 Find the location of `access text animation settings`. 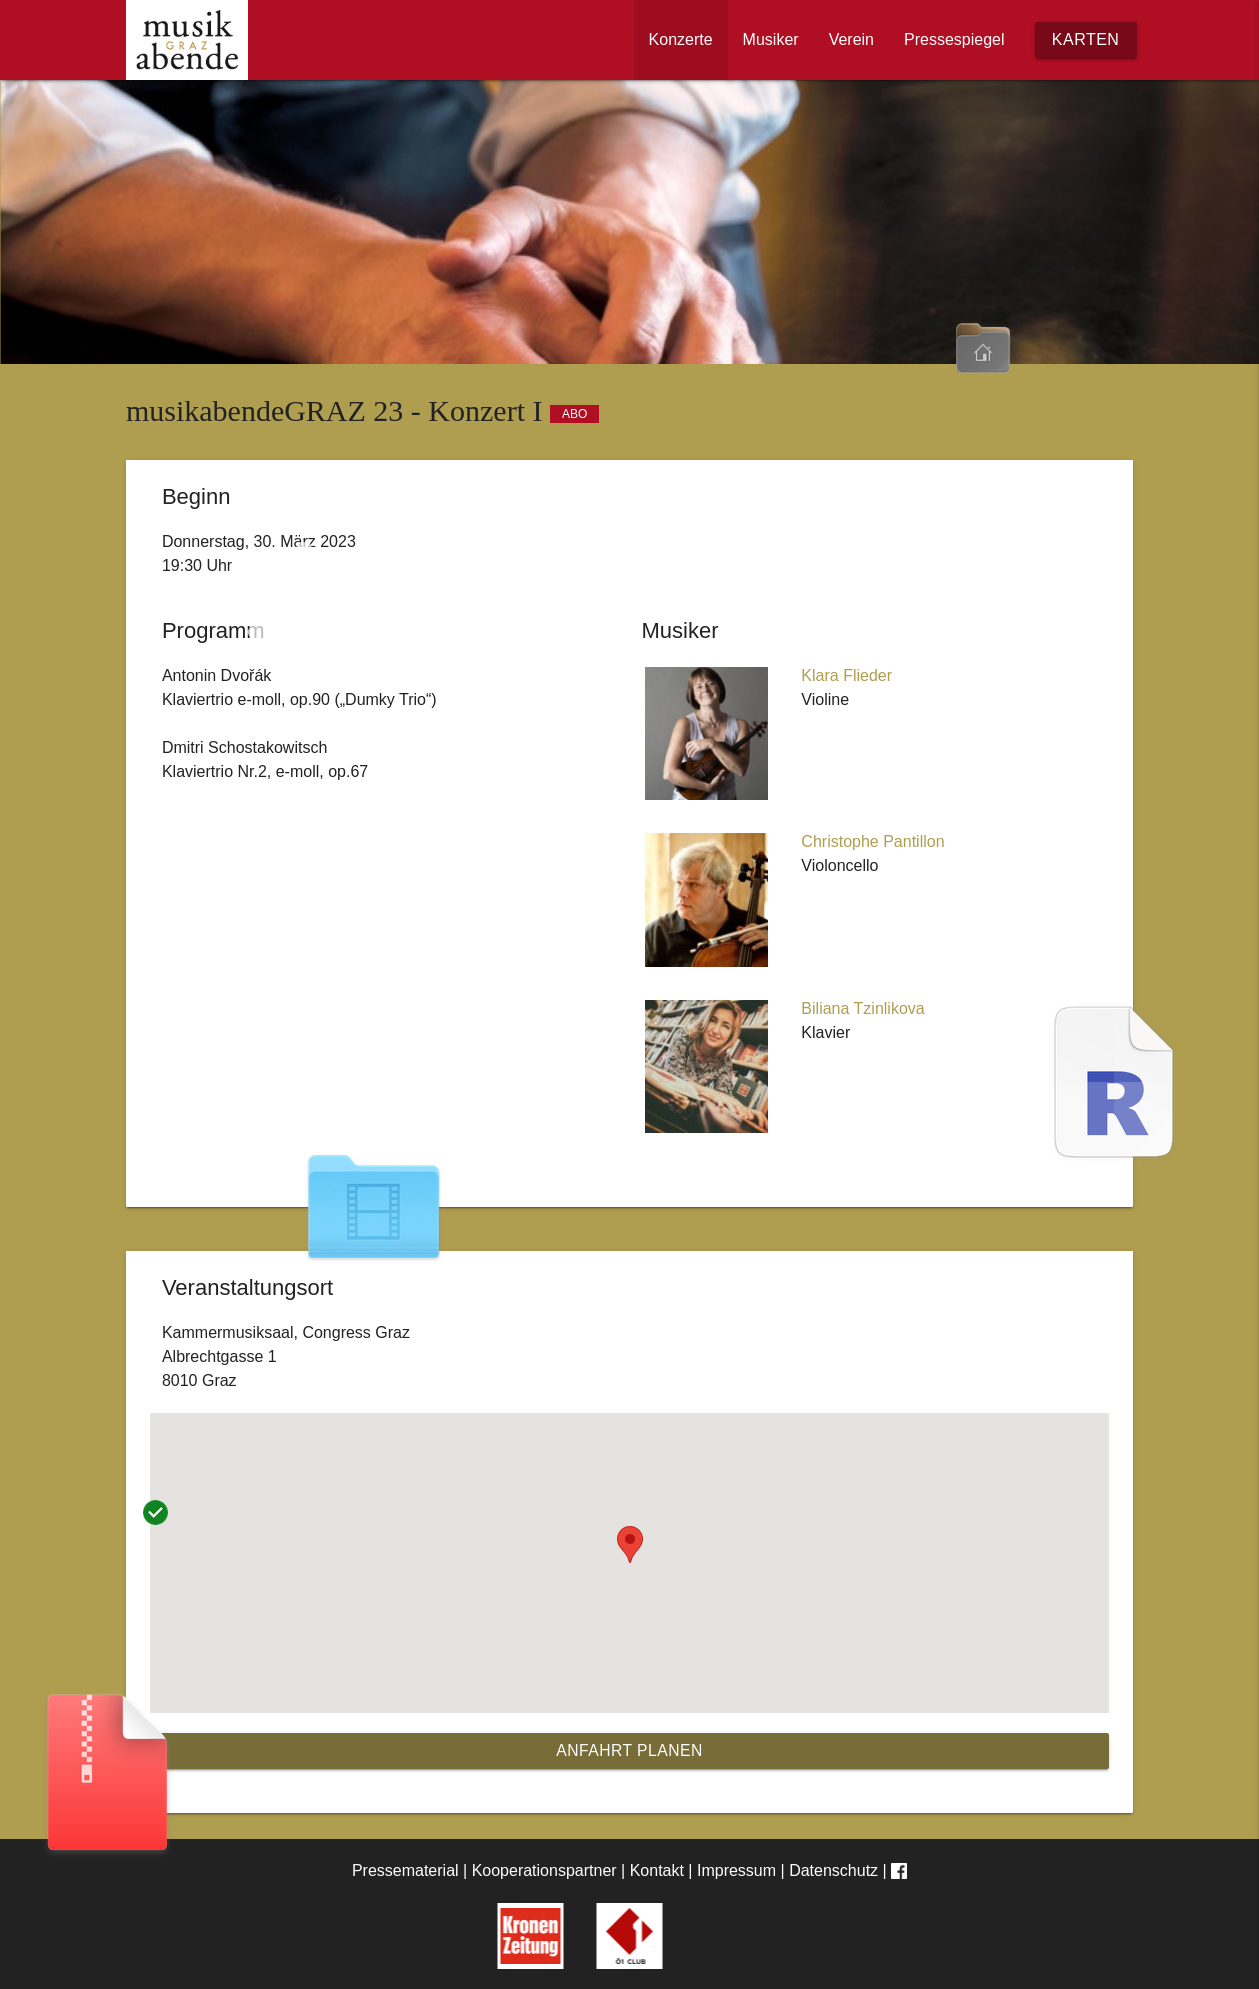

access text animation settings is located at coordinates (304, 605).